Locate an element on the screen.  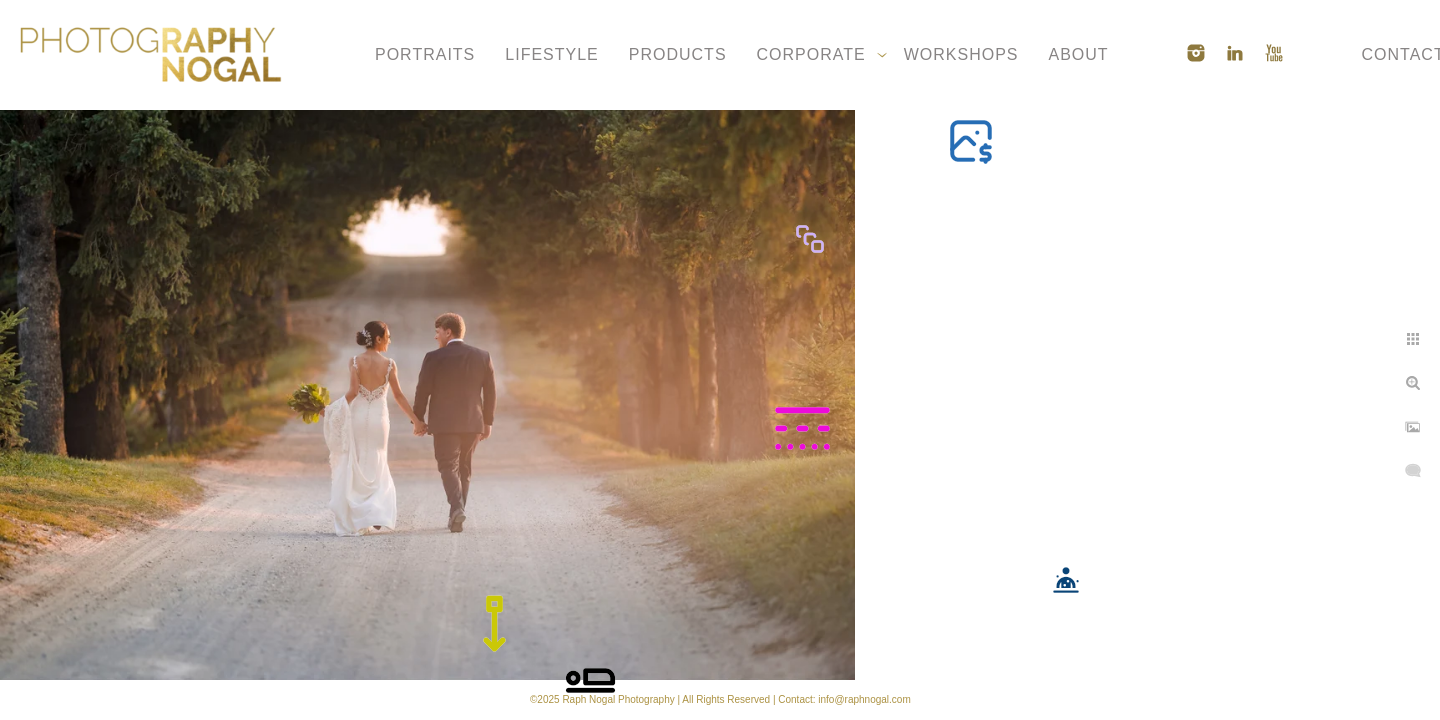
select border line style is located at coordinates (802, 428).